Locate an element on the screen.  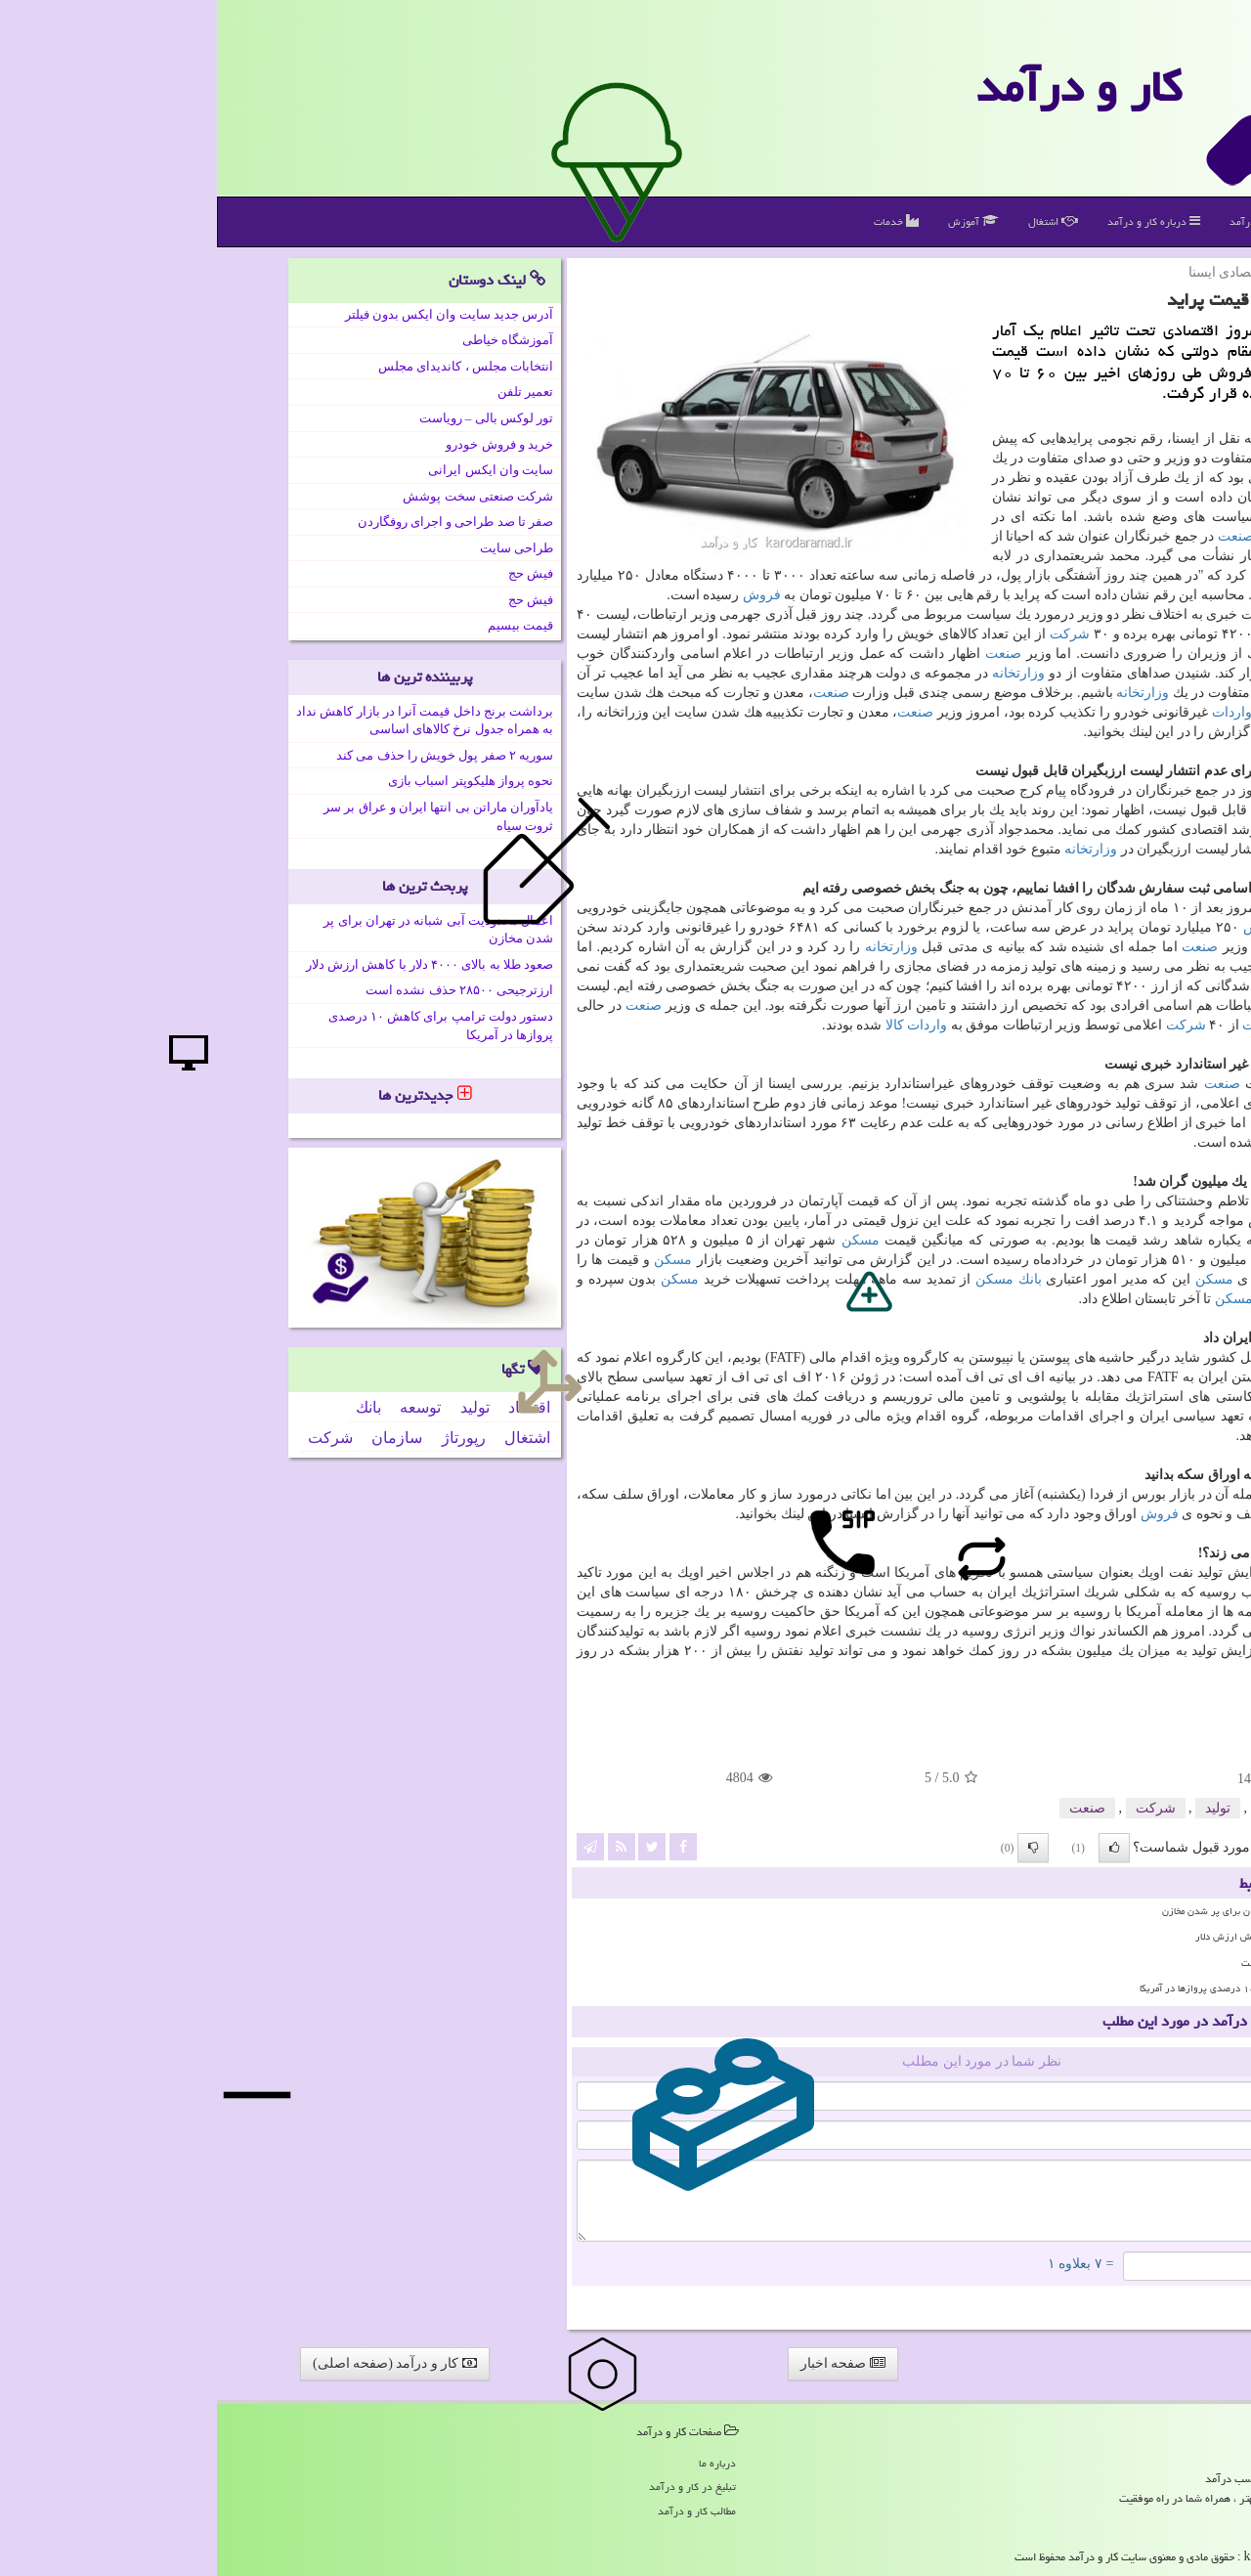
remove an item from a list is located at coordinates (257, 2095).